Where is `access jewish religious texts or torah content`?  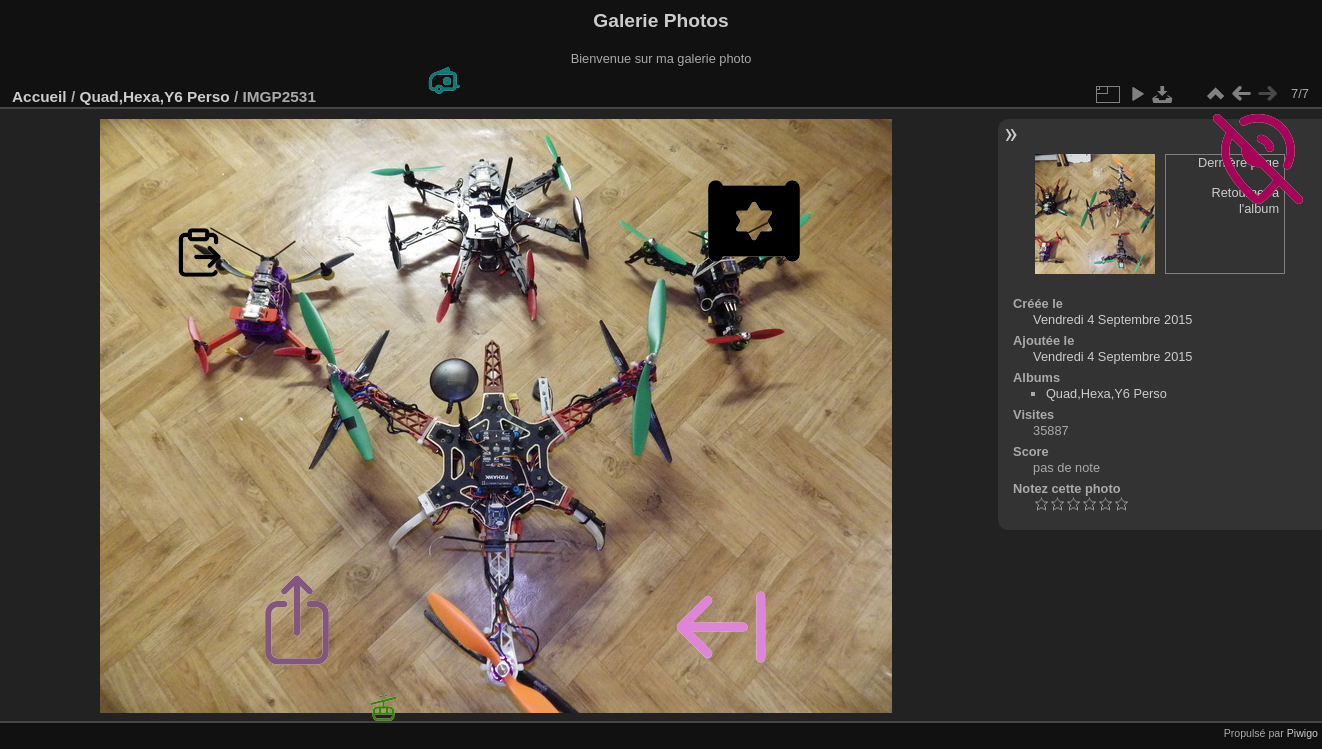
access jewish religious texts or torah content is located at coordinates (754, 221).